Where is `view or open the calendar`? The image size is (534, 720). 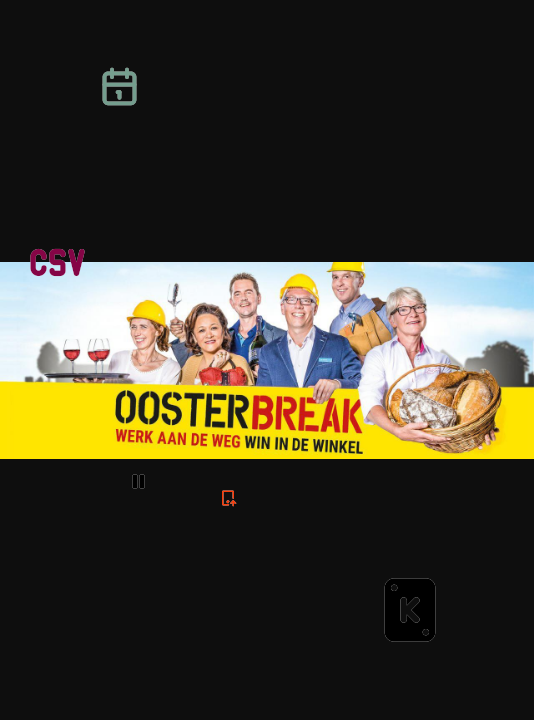
view or open the calendar is located at coordinates (119, 86).